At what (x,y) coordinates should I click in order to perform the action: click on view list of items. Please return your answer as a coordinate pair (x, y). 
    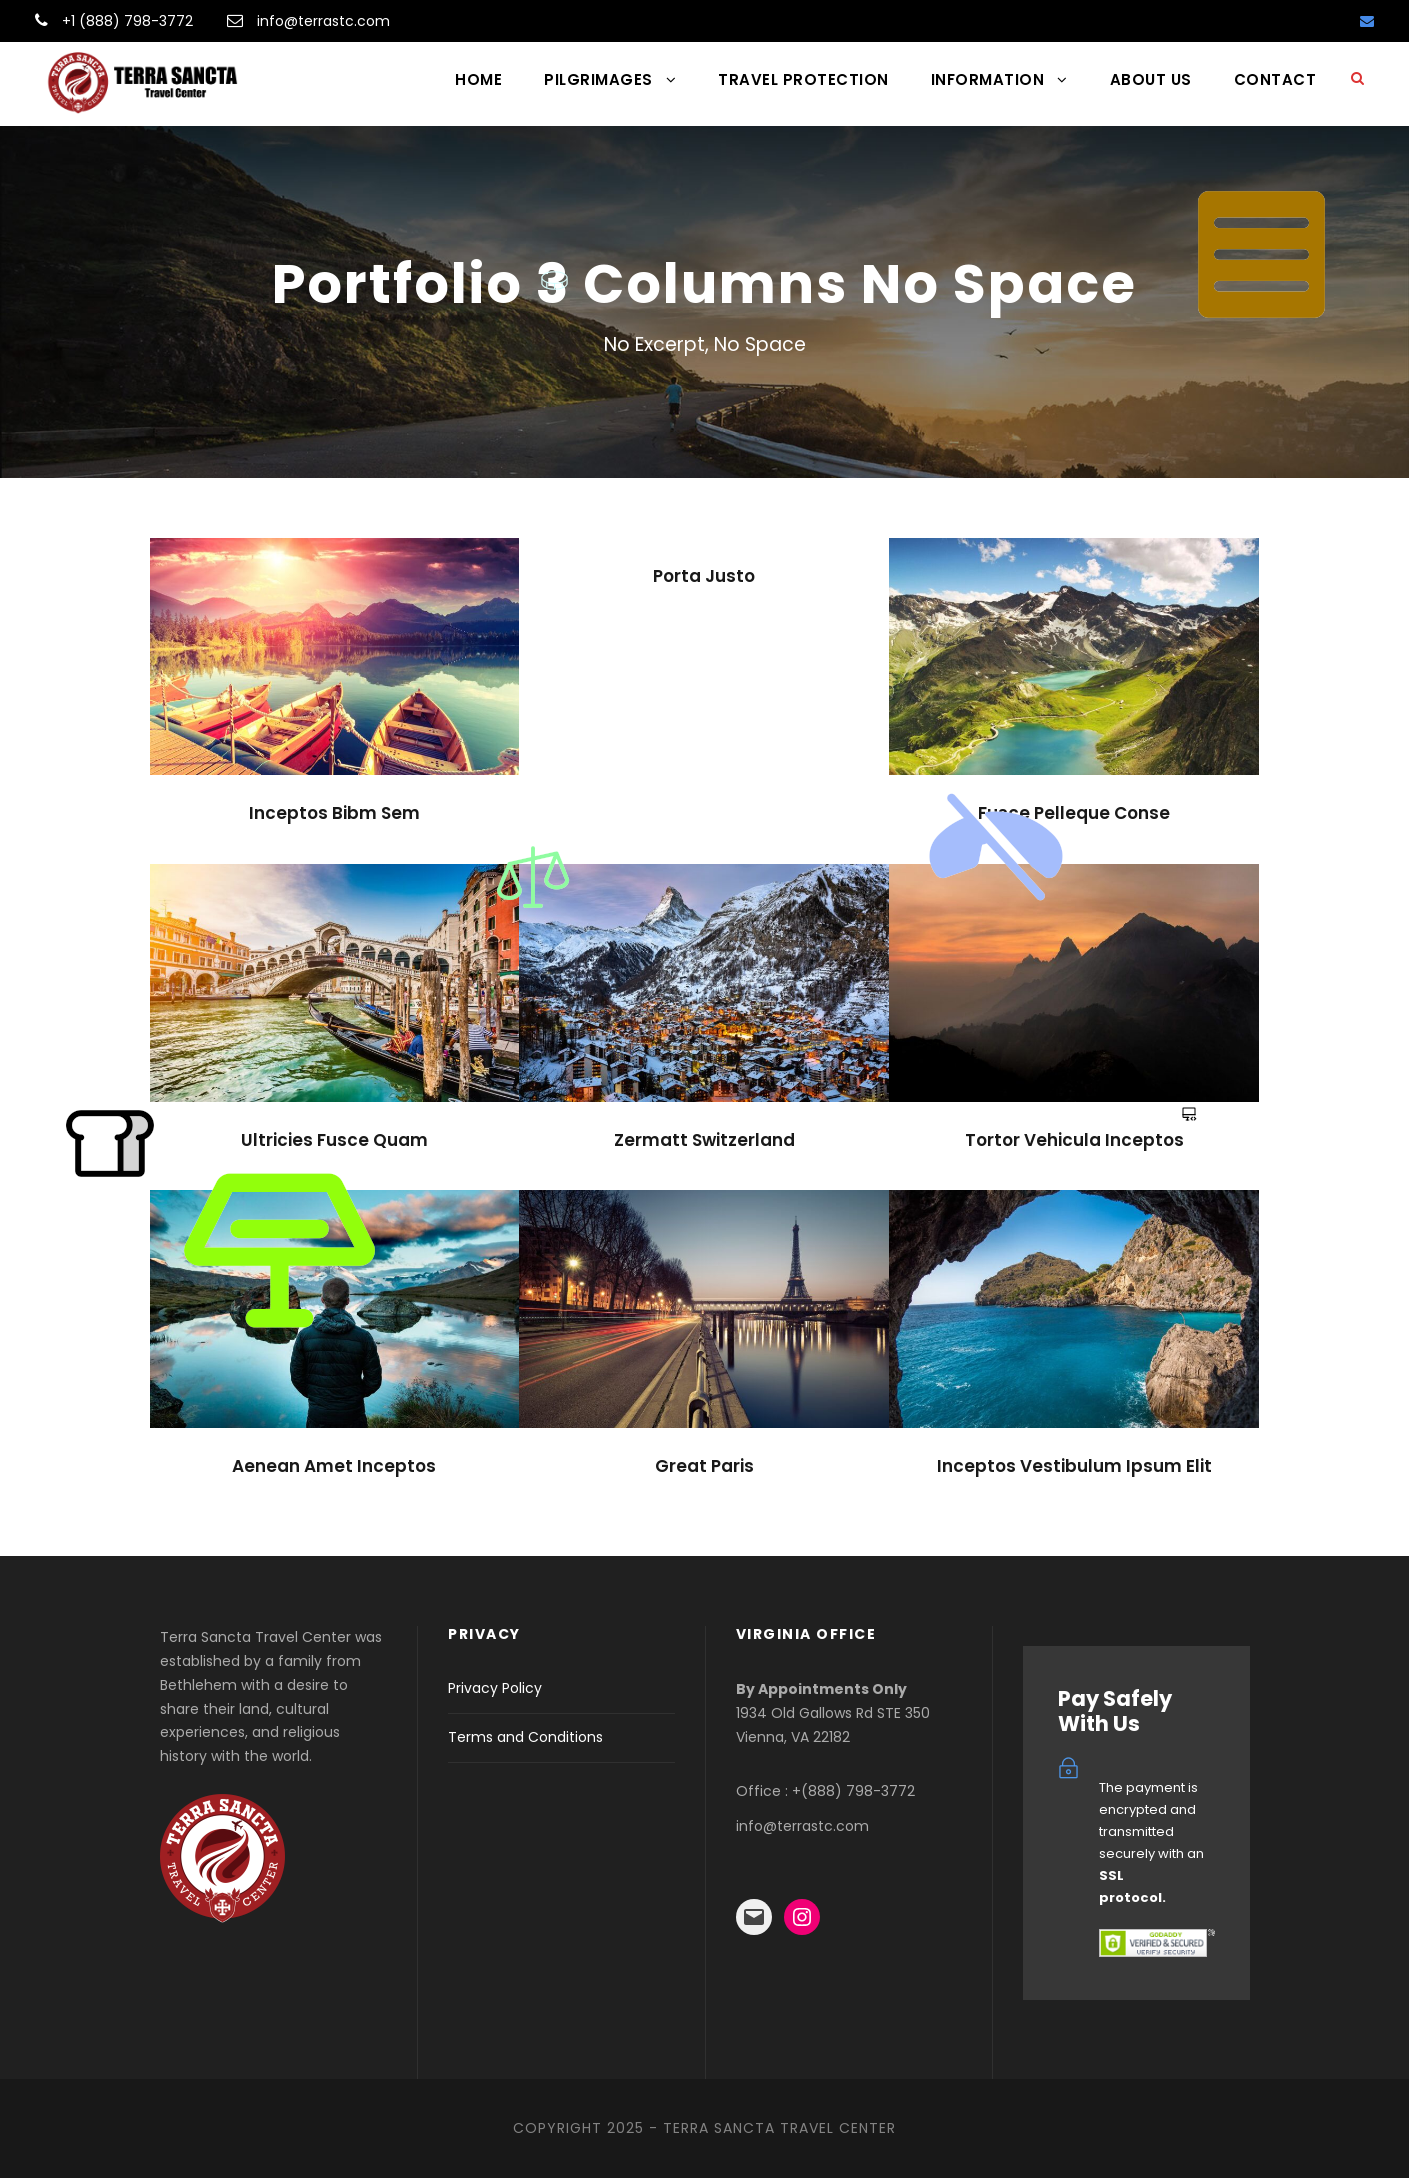
    Looking at the image, I should click on (1261, 254).